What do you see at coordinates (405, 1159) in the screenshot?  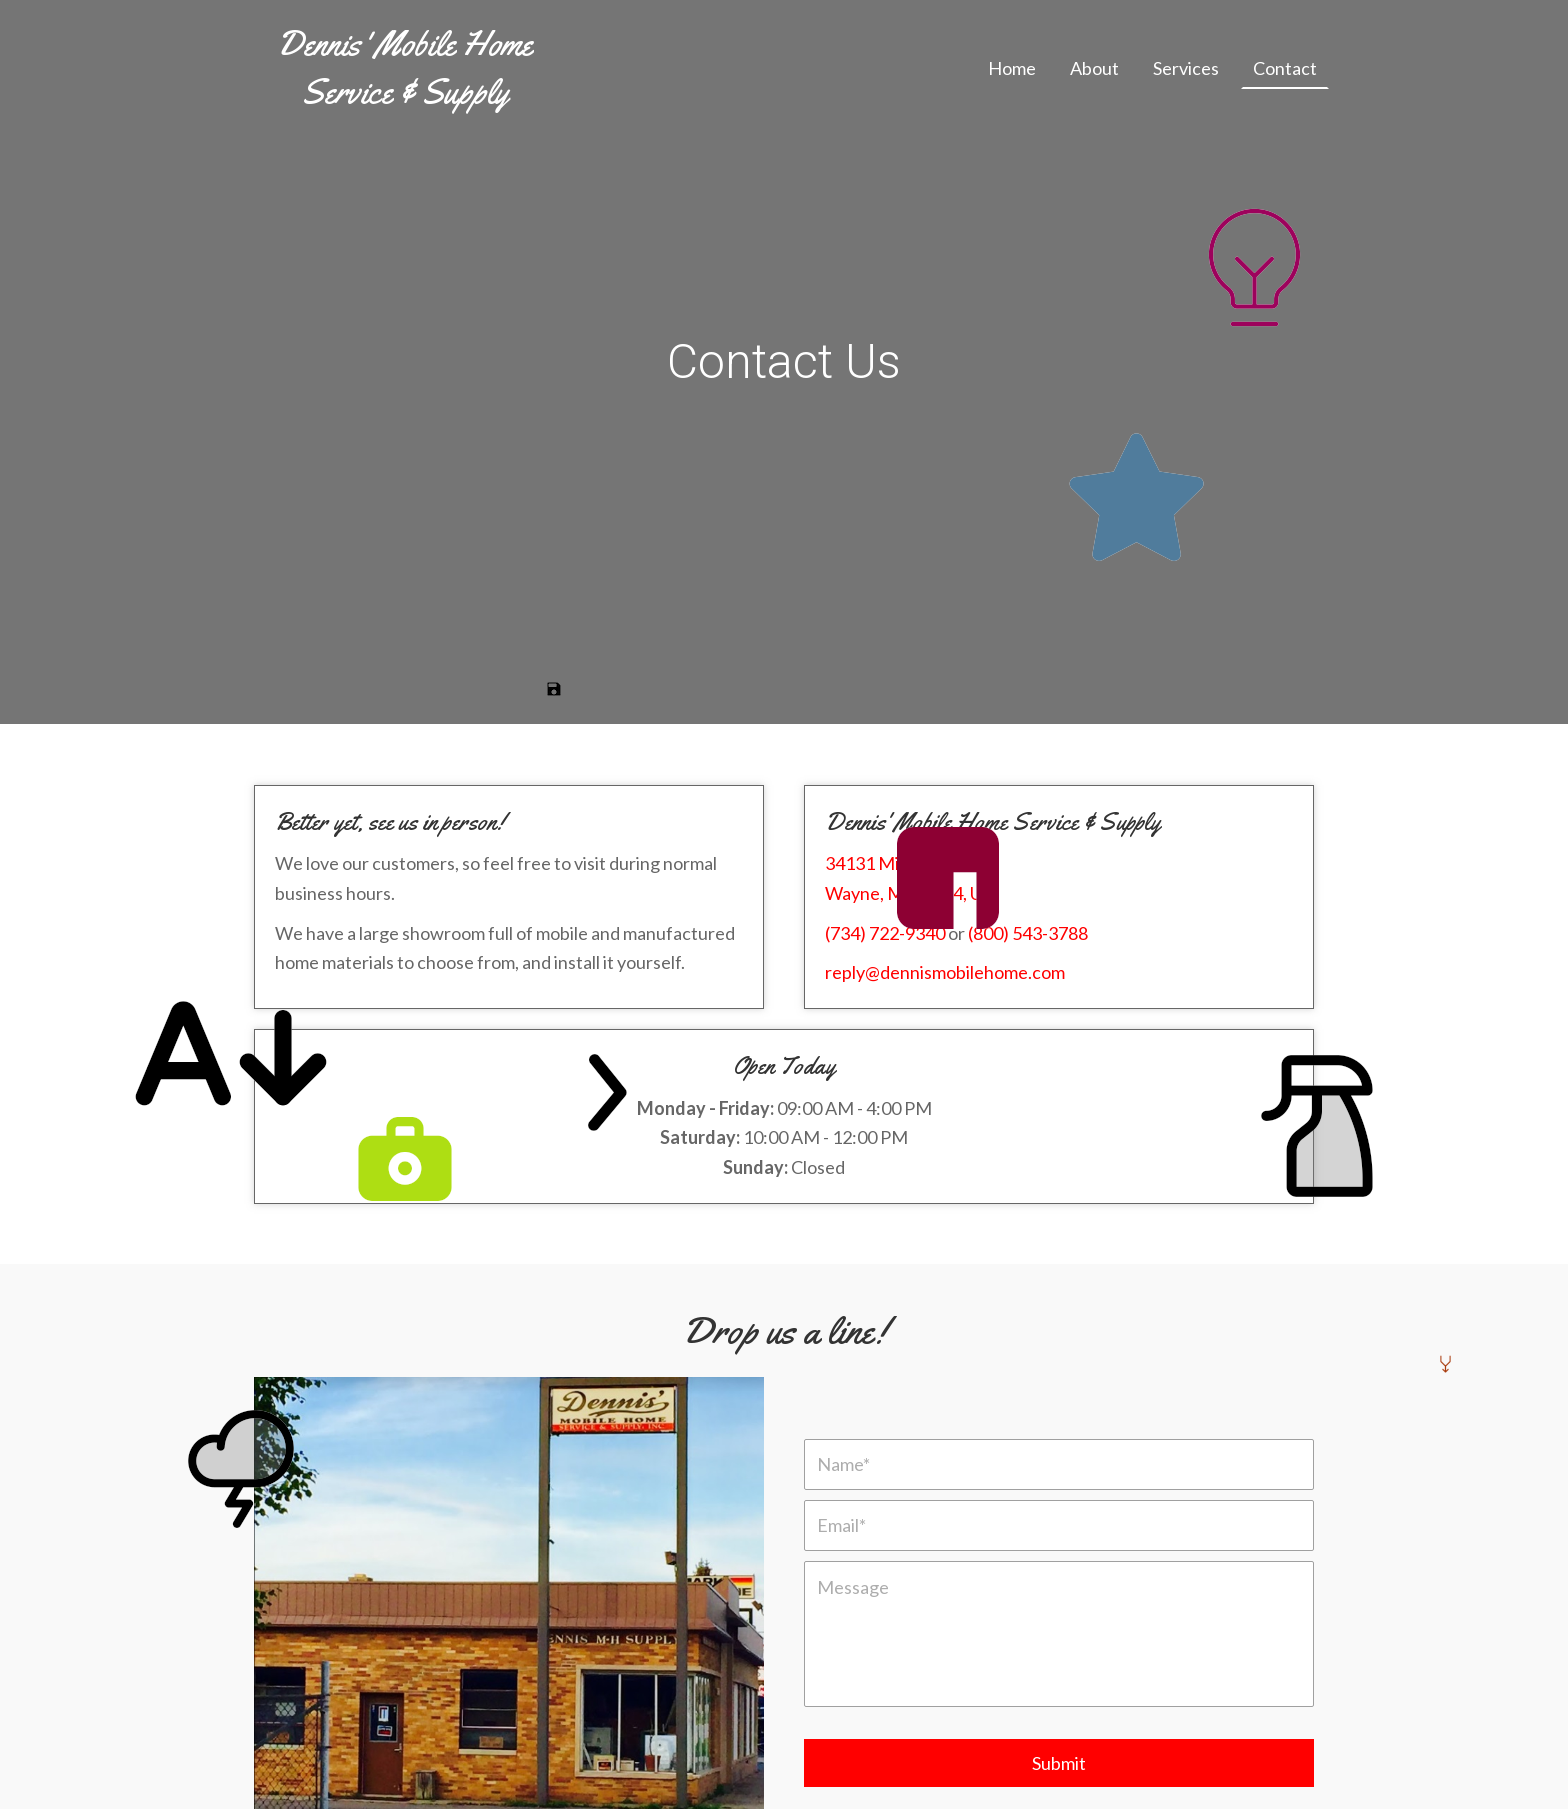 I see `take a photo` at bounding box center [405, 1159].